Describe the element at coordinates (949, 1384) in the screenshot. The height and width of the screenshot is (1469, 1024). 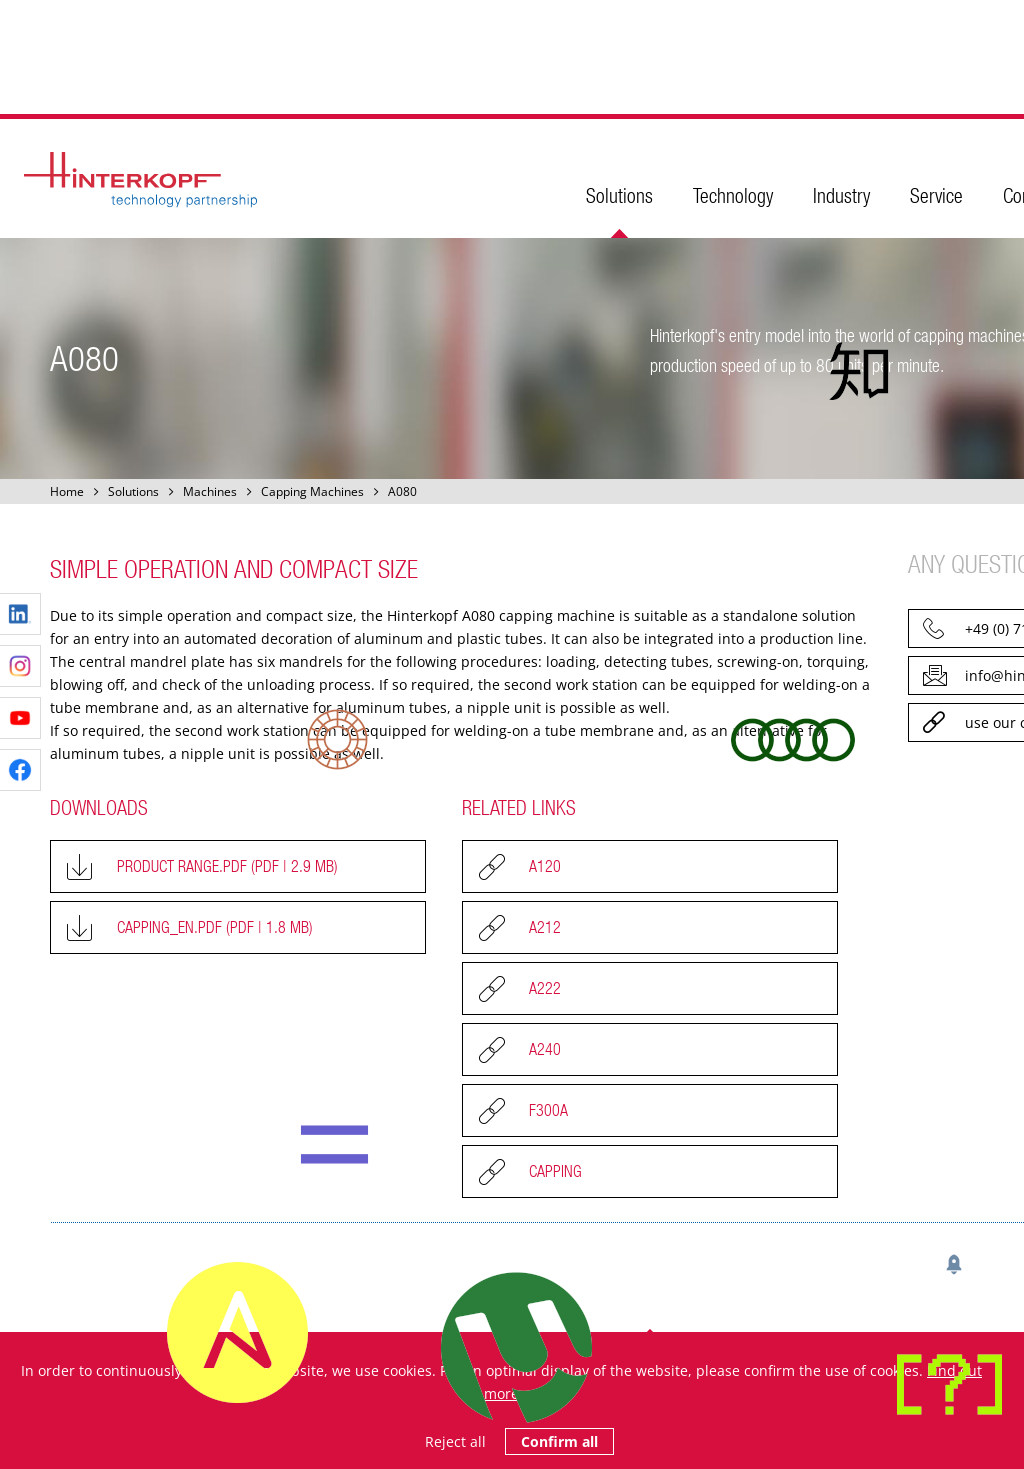
I see `visit the Philadelphia Inquirer website` at that location.